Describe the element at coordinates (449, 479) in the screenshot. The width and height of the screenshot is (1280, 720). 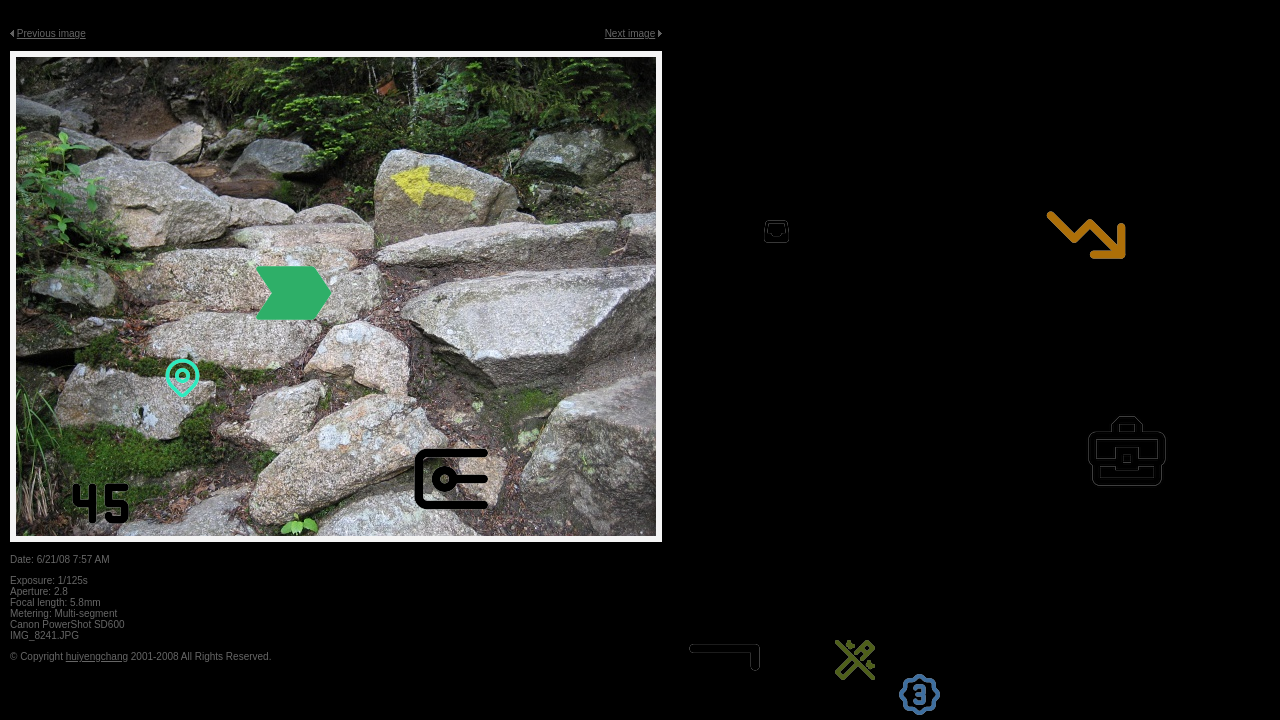
I see `access your wallet or payment methods` at that location.